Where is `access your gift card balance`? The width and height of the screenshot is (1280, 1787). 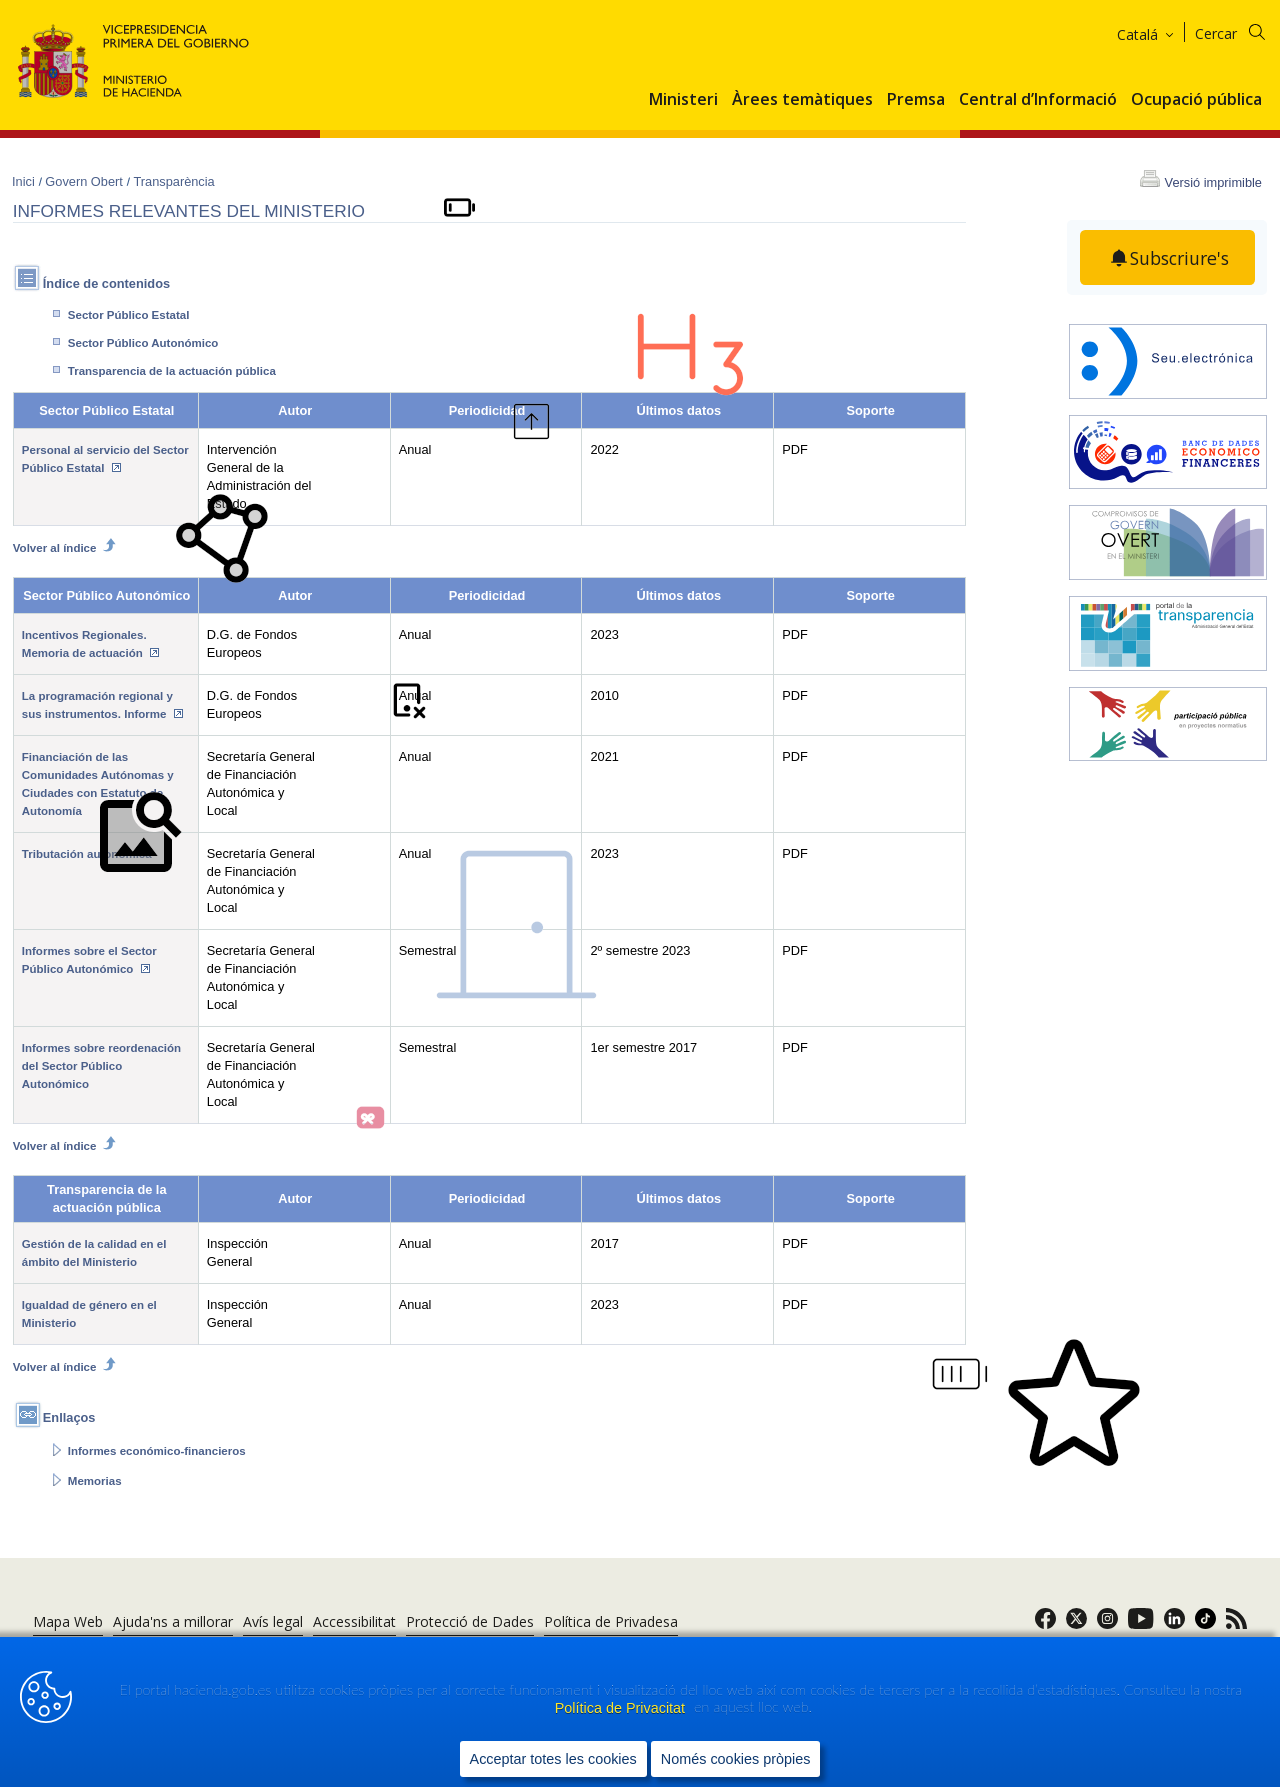 access your gift card balance is located at coordinates (370, 1117).